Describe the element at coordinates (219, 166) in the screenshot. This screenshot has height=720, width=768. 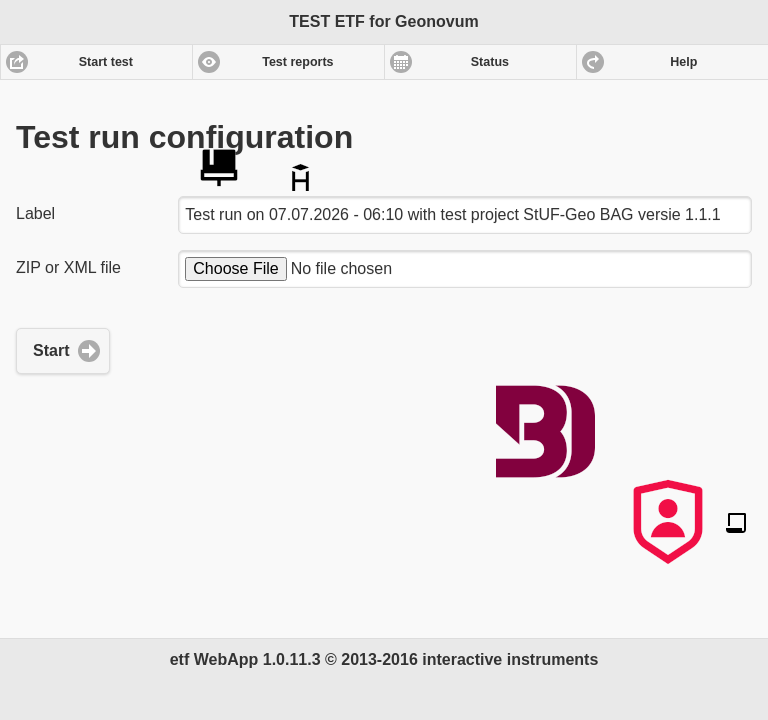
I see `access brush or painting tools` at that location.